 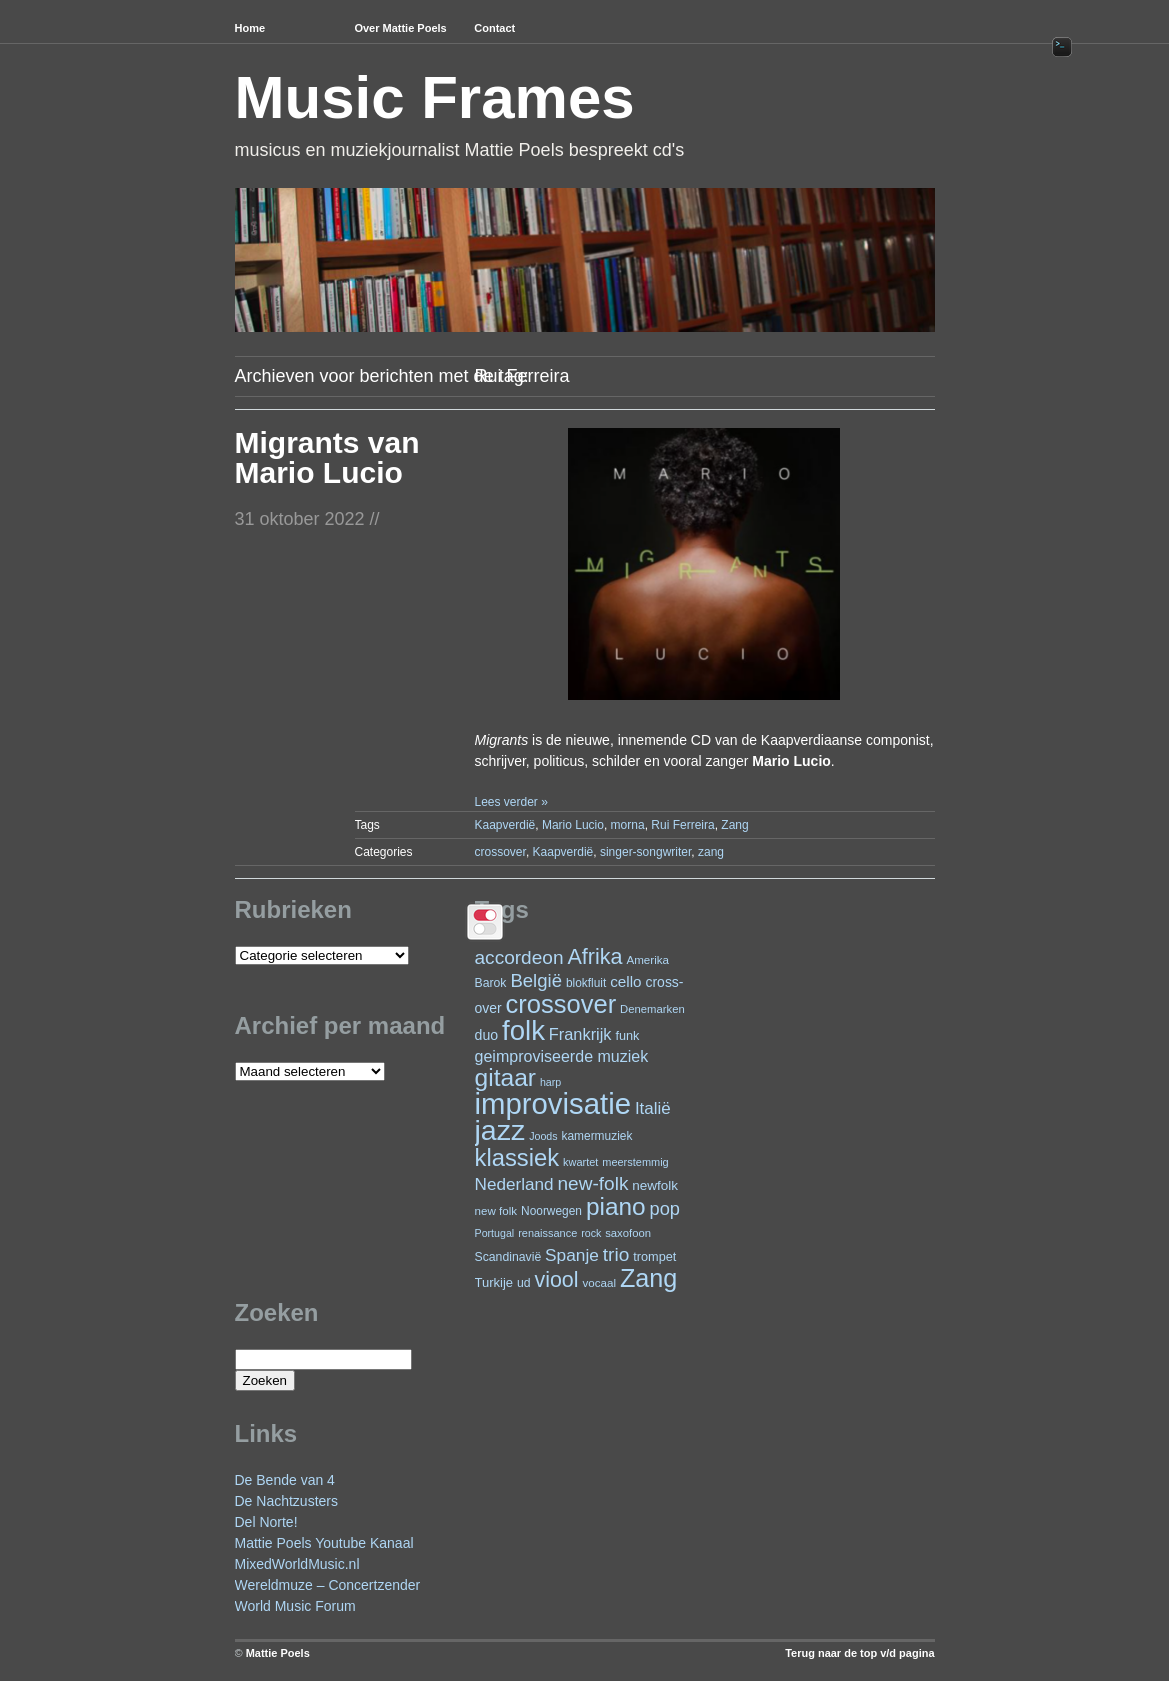 What do you see at coordinates (485, 922) in the screenshot?
I see `open gnome tweaks settings` at bounding box center [485, 922].